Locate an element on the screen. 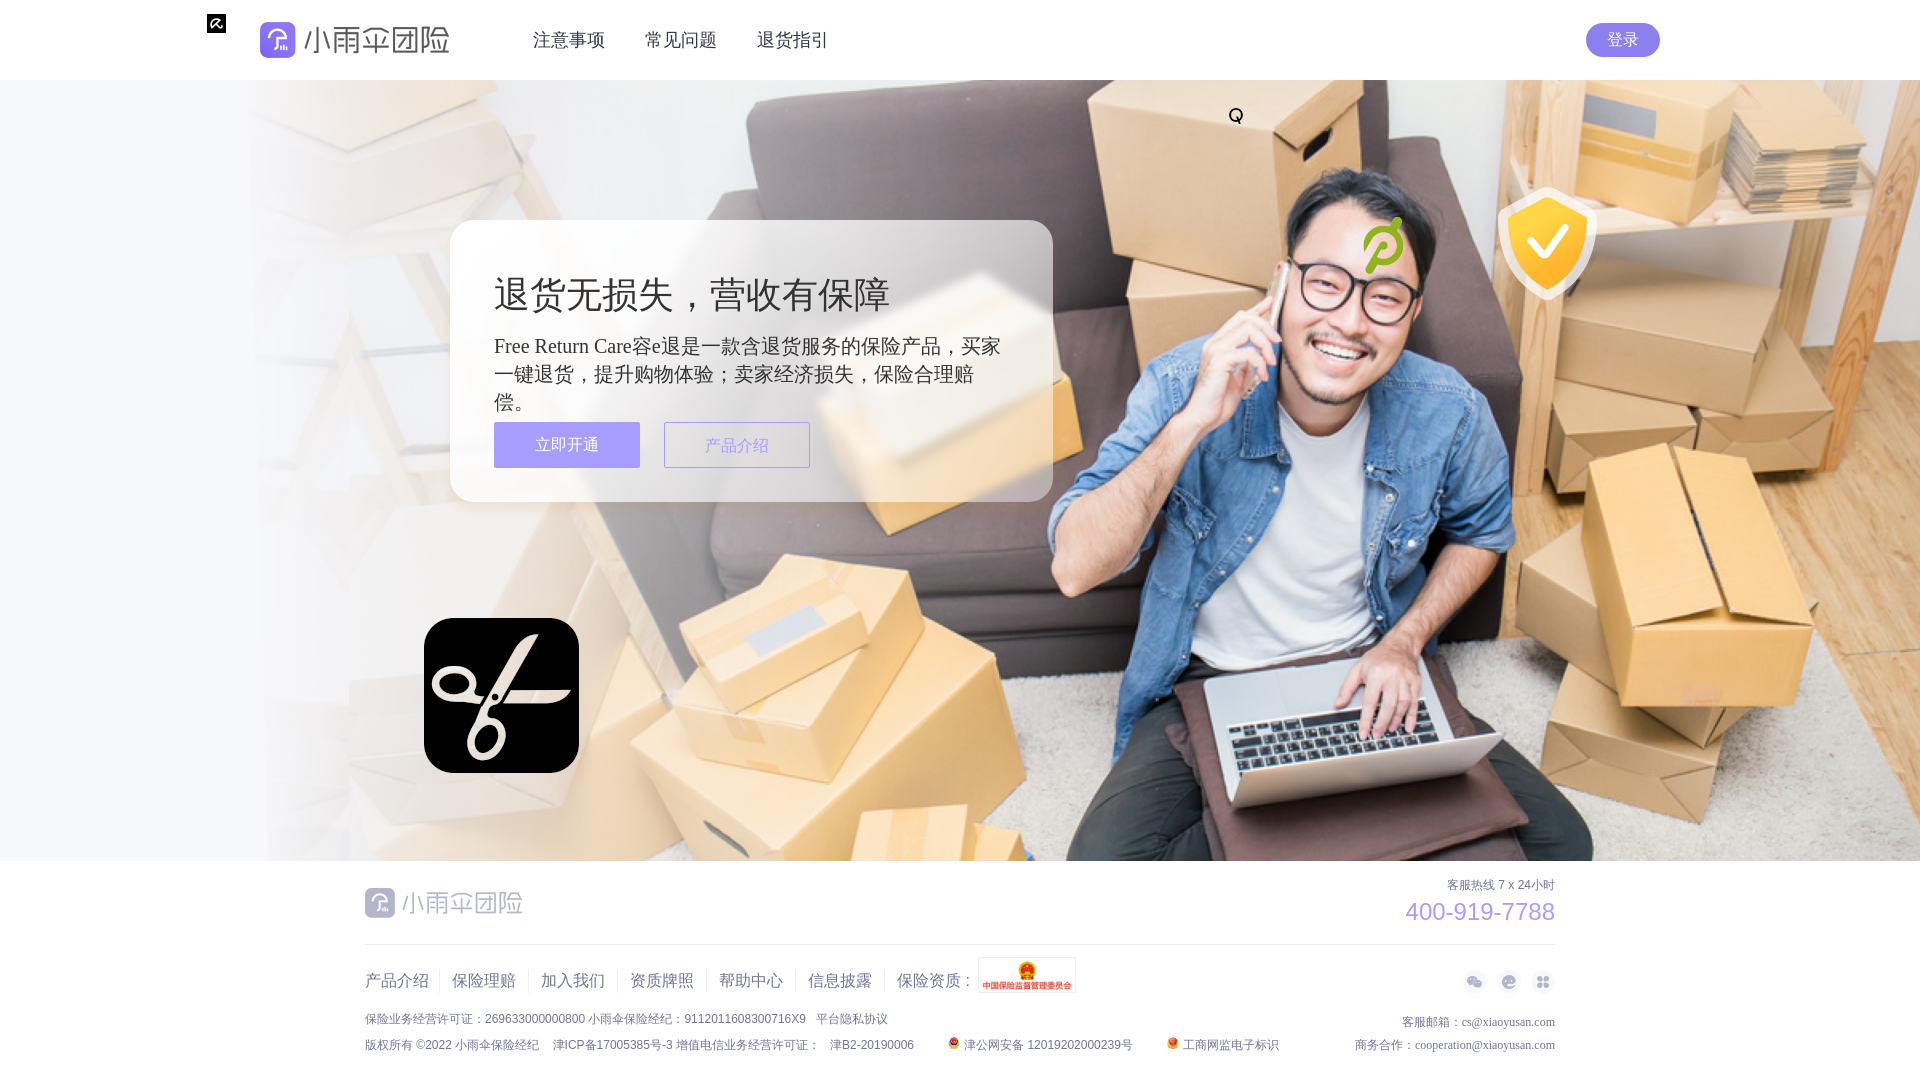 Image resolution: width=1920 pixels, height=1079 pixels. qualcomm company logo is located at coordinates (1236, 116).